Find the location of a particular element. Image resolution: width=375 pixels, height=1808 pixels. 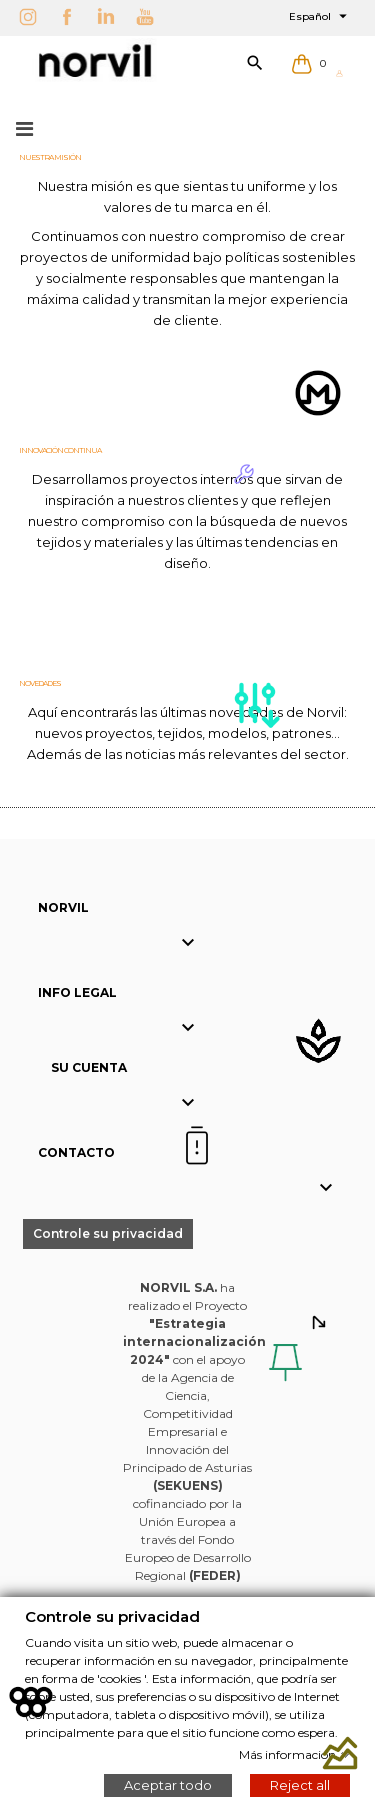

indicates low battery warning is located at coordinates (197, 1146).